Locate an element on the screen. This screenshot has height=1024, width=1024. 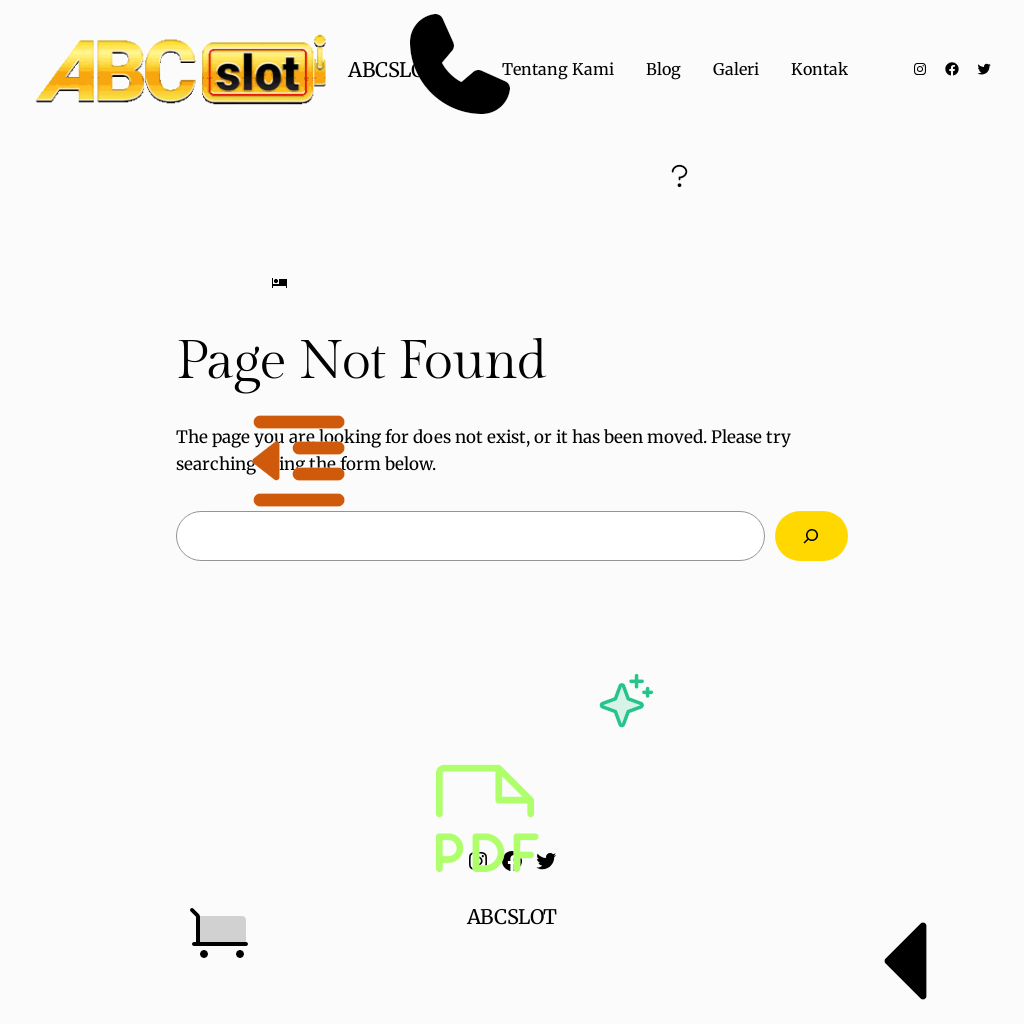
go back to the previous screen is located at coordinates (909, 961).